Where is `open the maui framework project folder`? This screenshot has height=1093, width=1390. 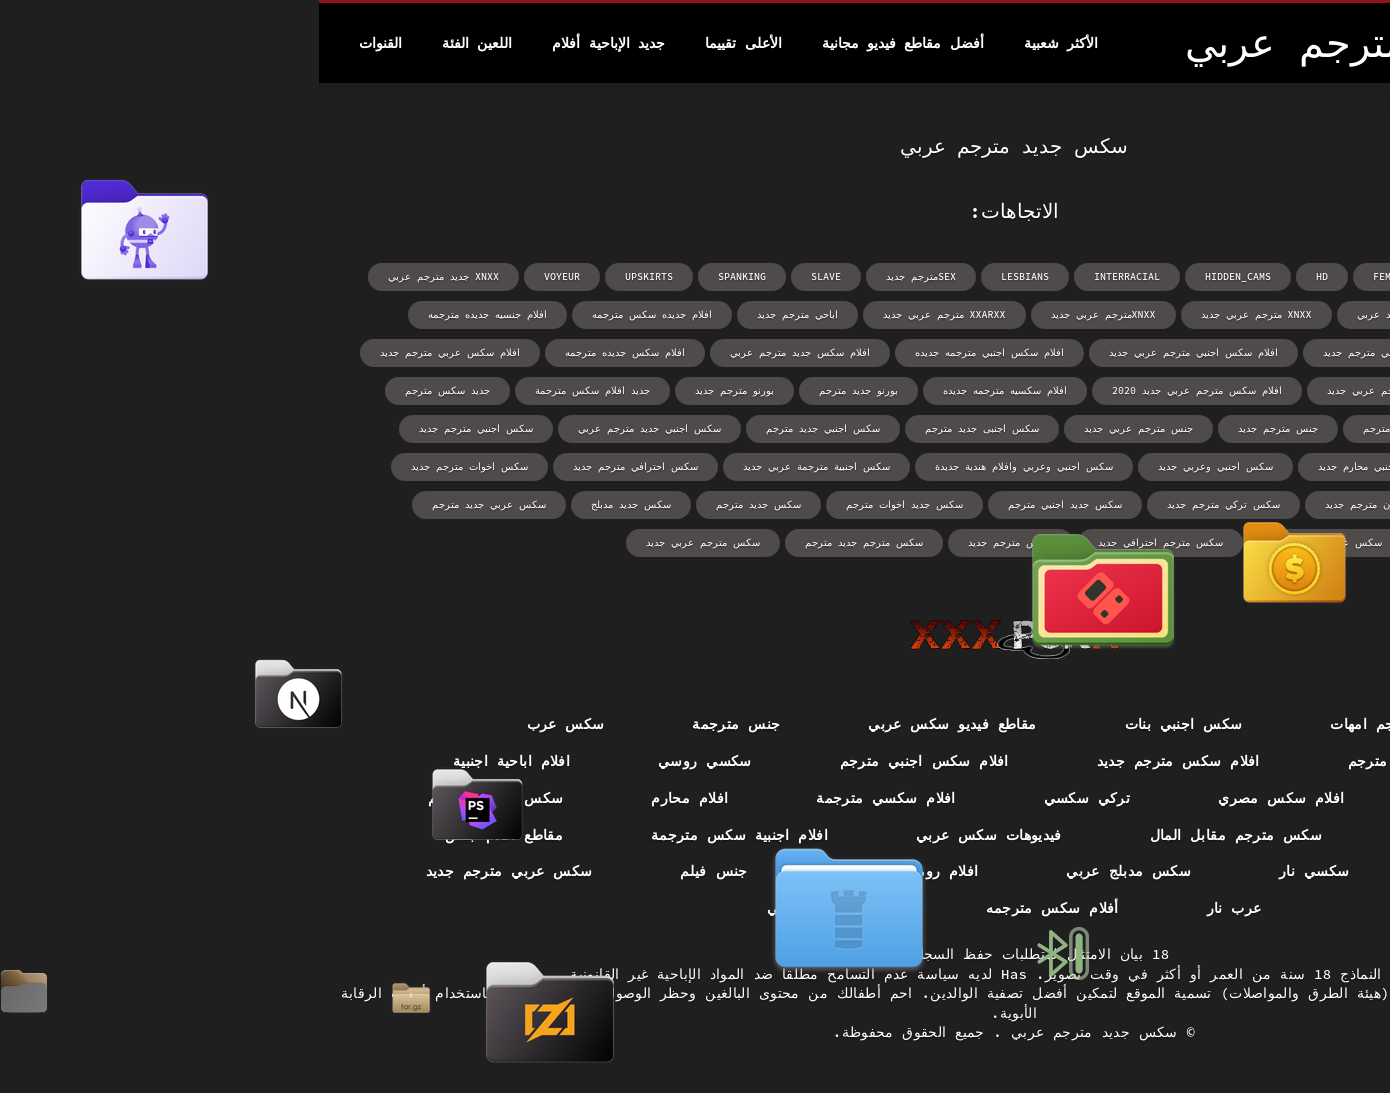
open the maui framework project folder is located at coordinates (144, 233).